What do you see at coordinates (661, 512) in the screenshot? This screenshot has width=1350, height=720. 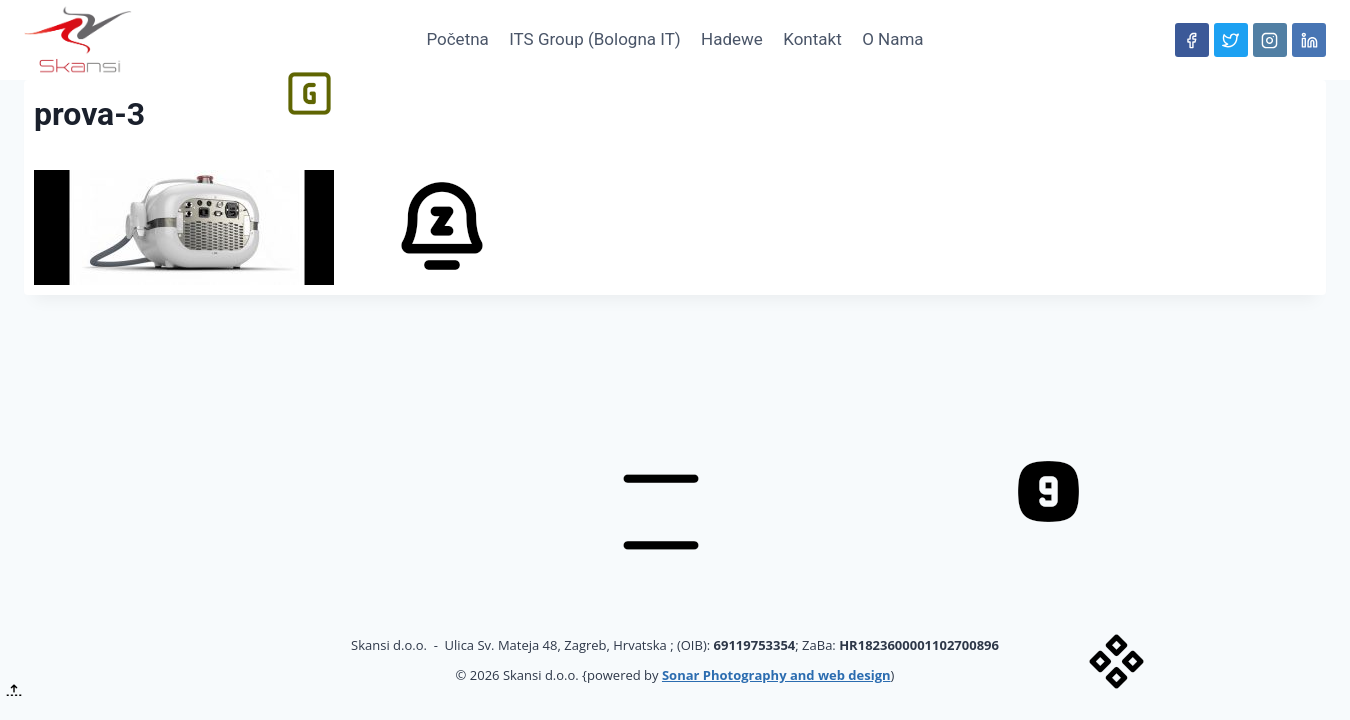 I see `switch to large or spacious list view` at bounding box center [661, 512].